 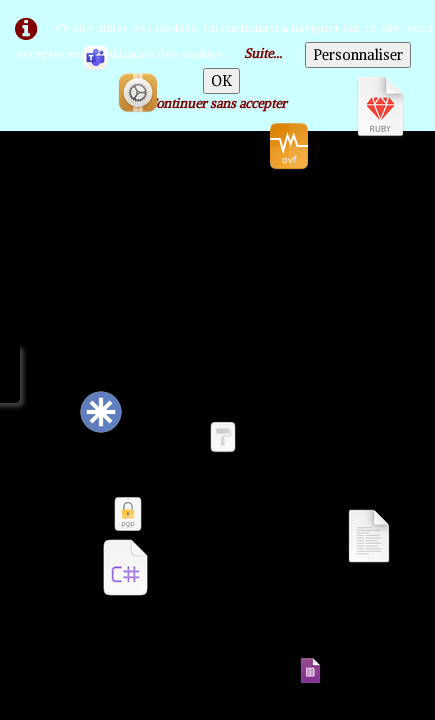 I want to click on ruby programming language source file, so click(x=380, y=107).